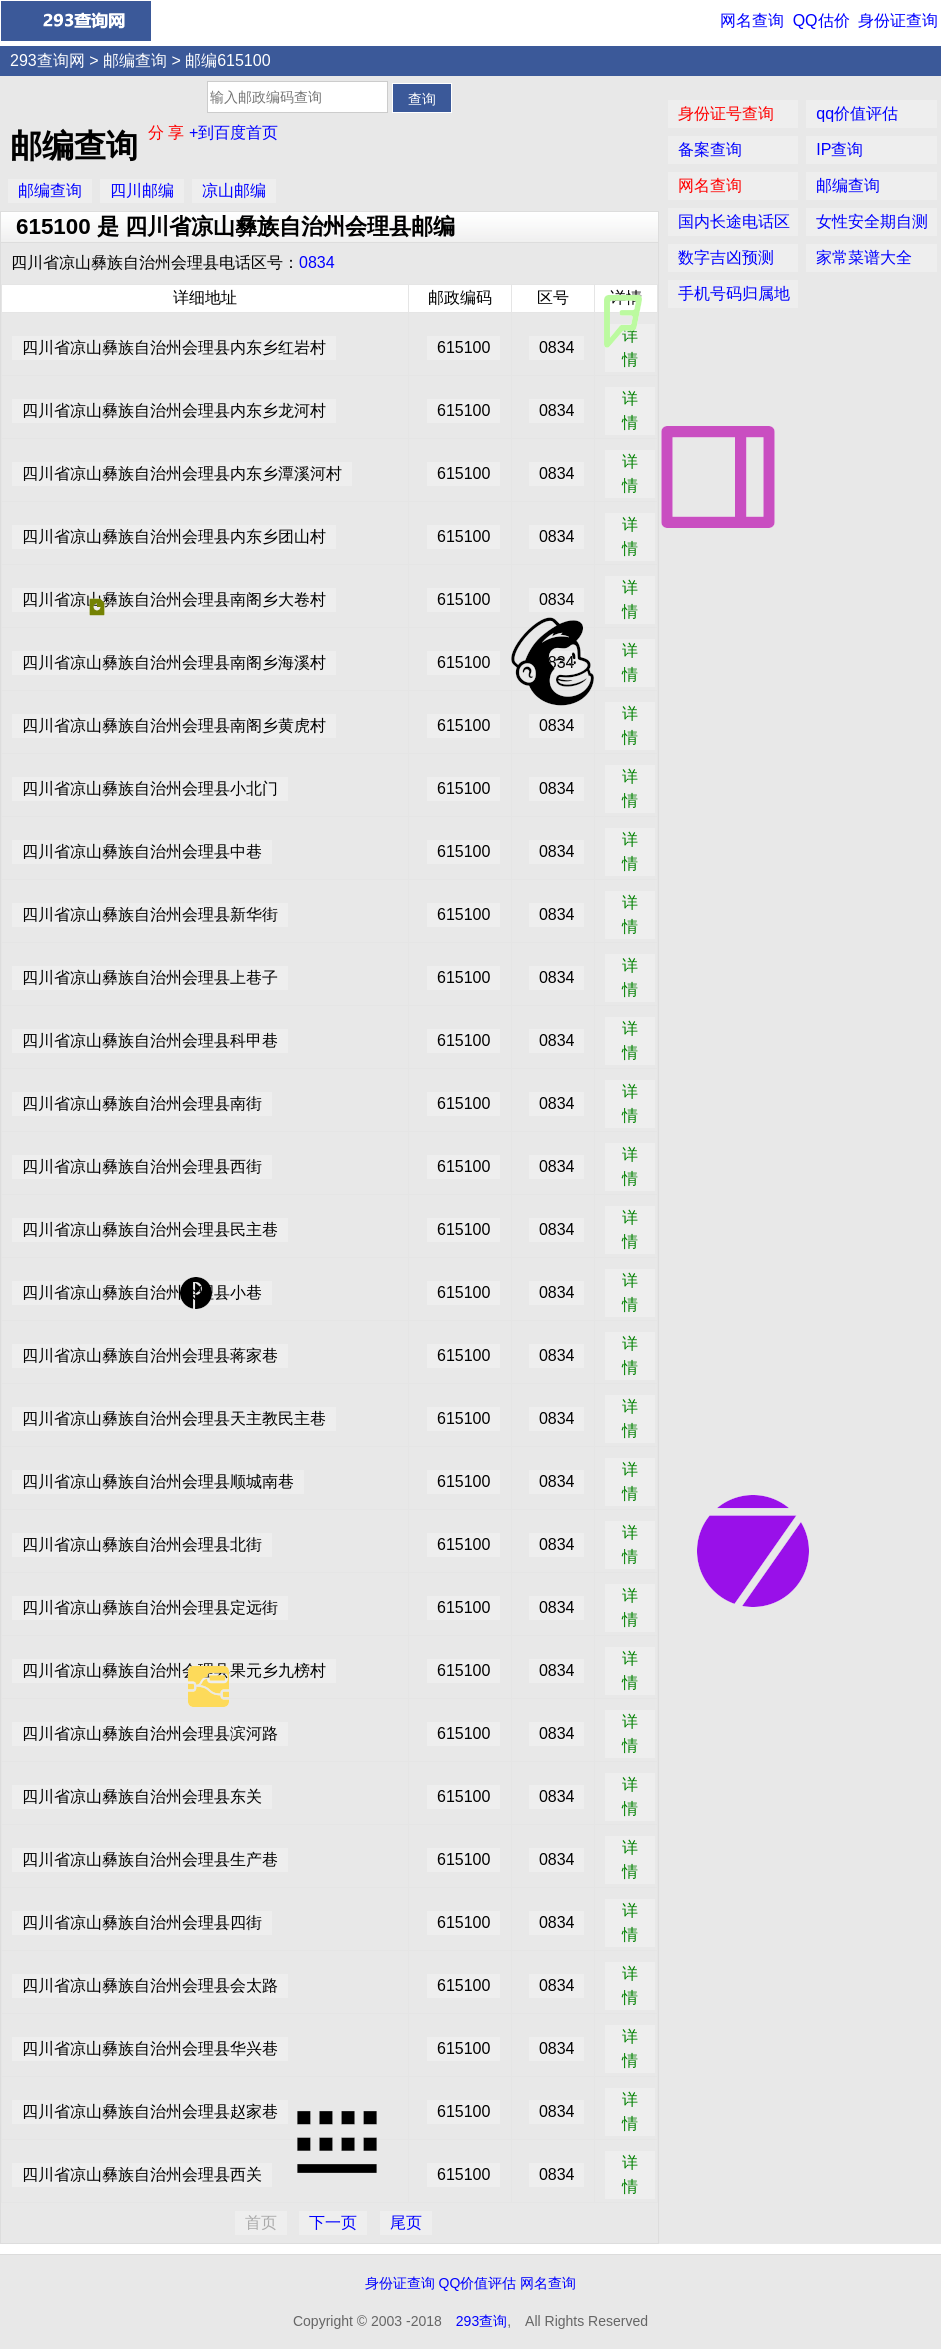  Describe the element at coordinates (718, 477) in the screenshot. I see `switch to right sidebar layout` at that location.